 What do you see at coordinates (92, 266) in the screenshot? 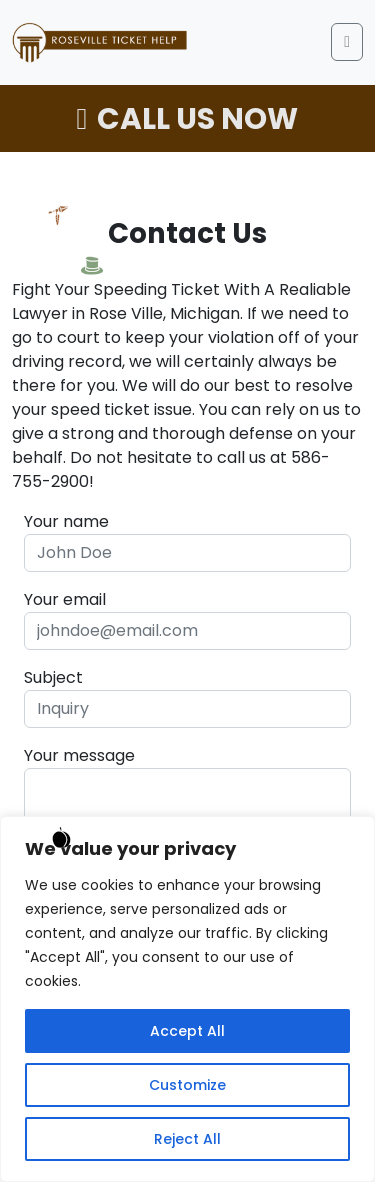
I see `select a magician or performer character class` at bounding box center [92, 266].